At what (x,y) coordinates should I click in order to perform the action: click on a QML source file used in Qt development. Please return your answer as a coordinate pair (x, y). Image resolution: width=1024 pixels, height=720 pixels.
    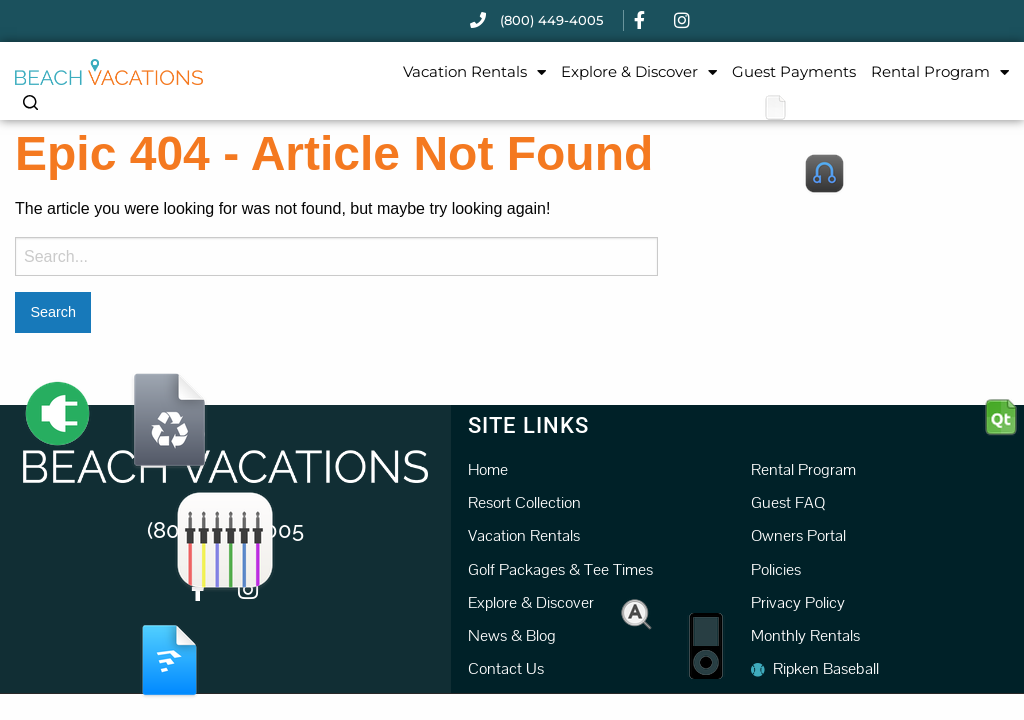
    Looking at the image, I should click on (1001, 417).